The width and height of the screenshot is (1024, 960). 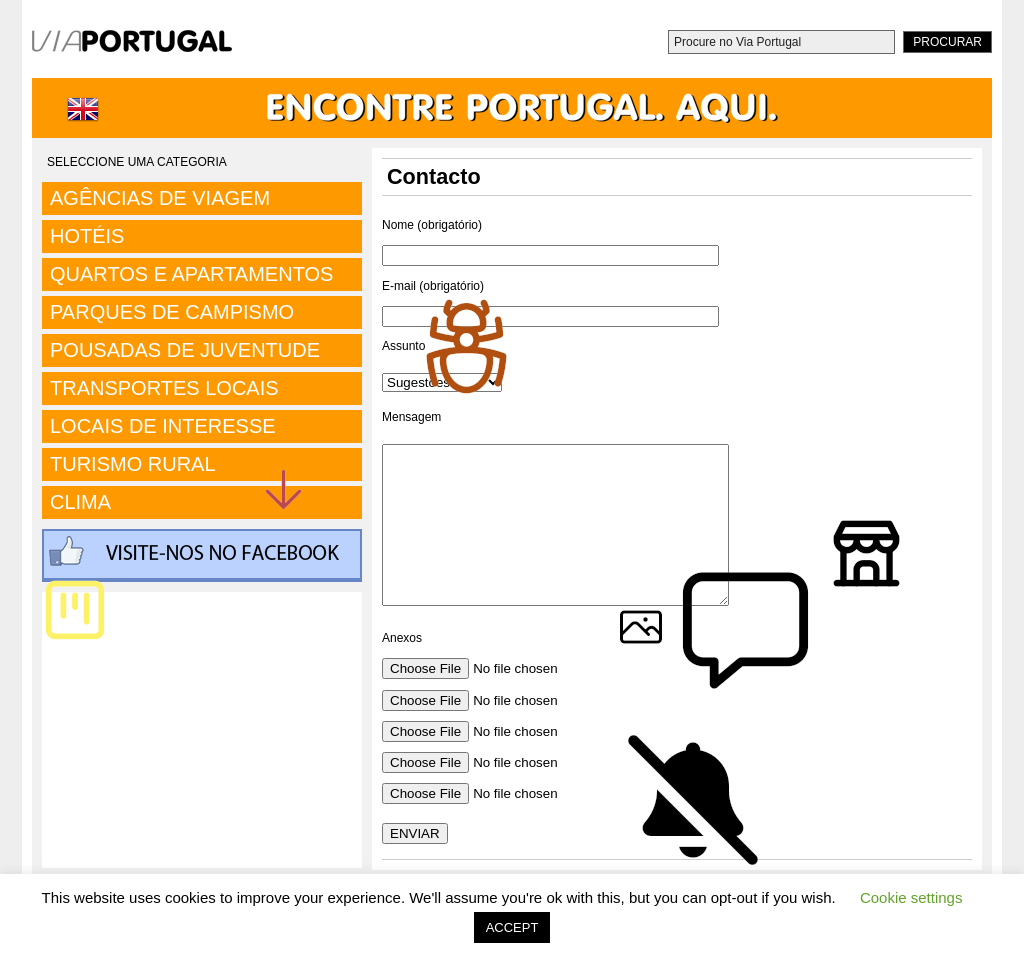 What do you see at coordinates (75, 610) in the screenshot?
I see `open kanban board view` at bounding box center [75, 610].